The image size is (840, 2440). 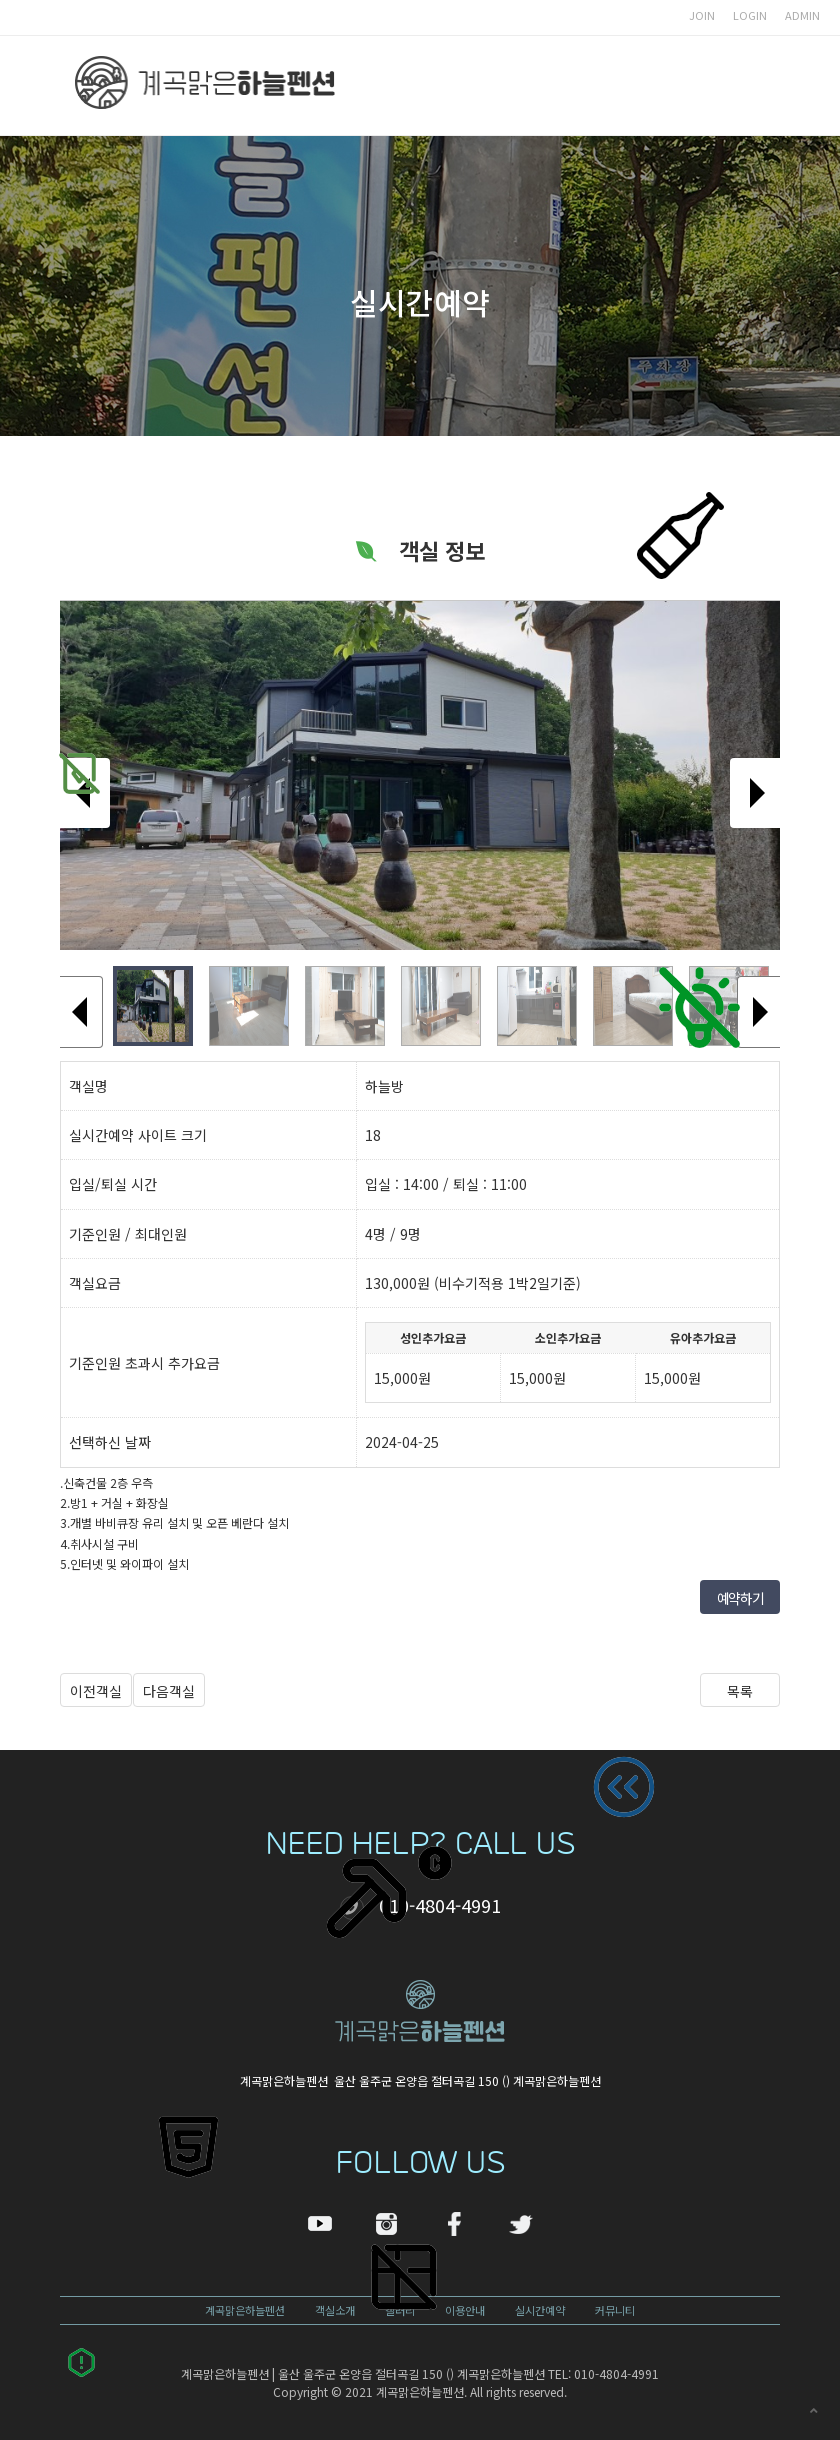 What do you see at coordinates (79, 773) in the screenshot?
I see `playing cards disabled or unavailable` at bounding box center [79, 773].